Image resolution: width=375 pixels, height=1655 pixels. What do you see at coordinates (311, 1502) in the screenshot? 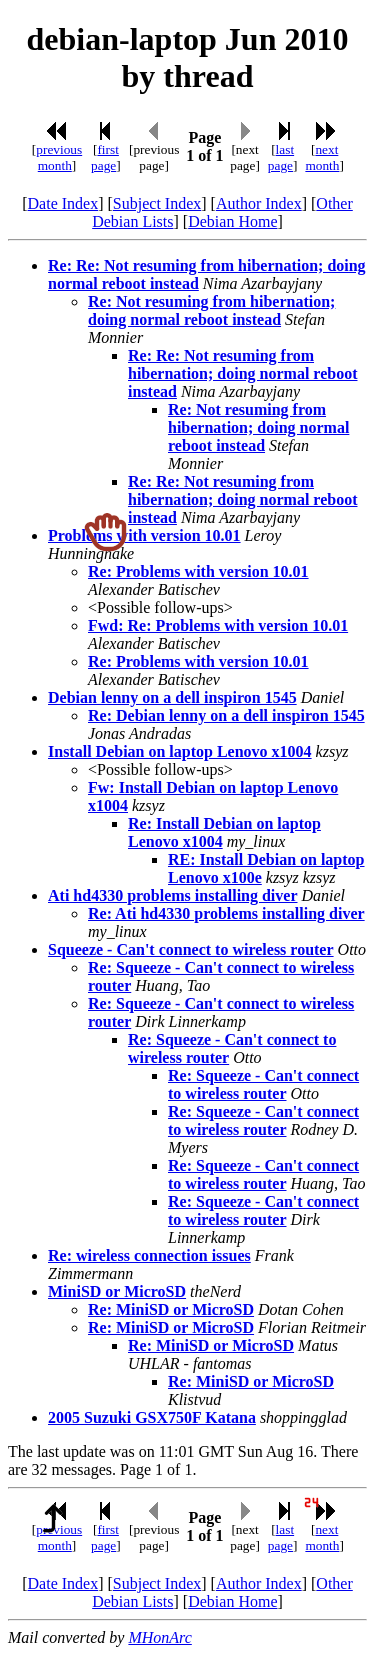
I see `indicates 24-hour time format or availability` at bounding box center [311, 1502].